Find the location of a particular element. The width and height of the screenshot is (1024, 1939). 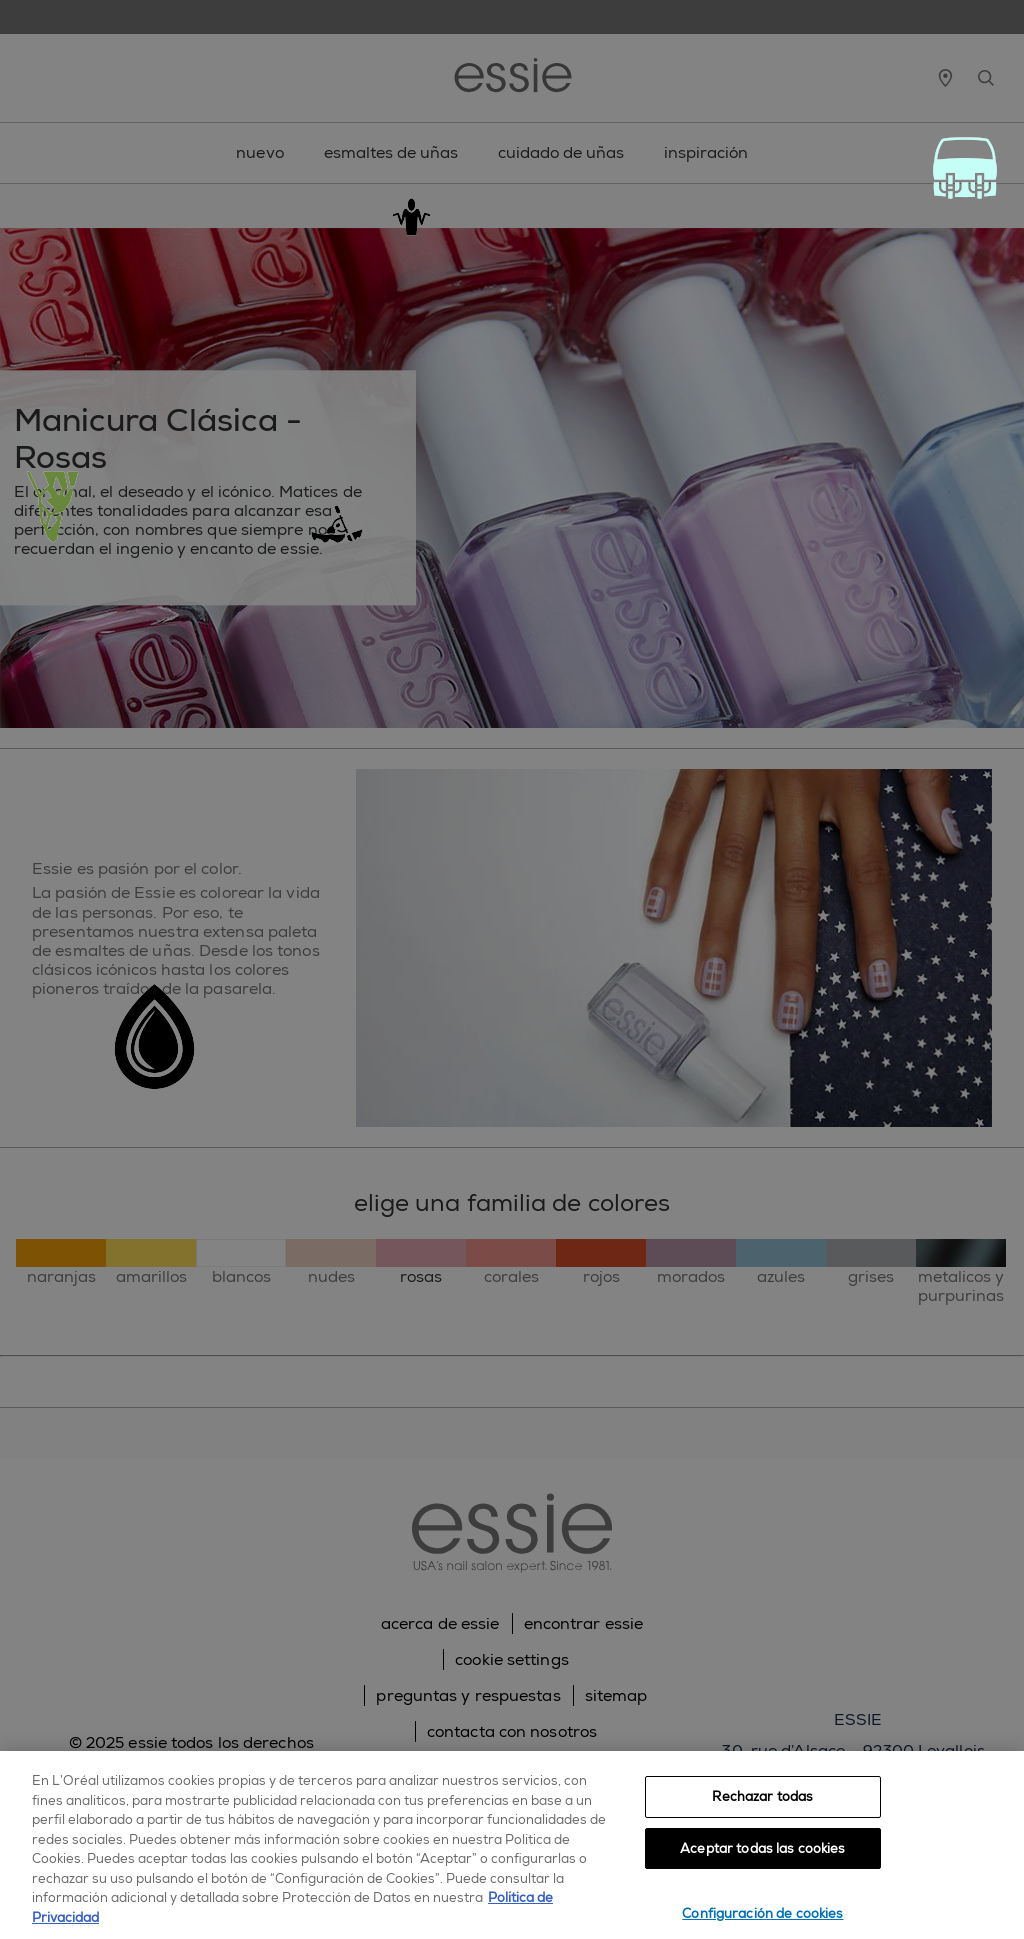

indicates a topaz gem or jewel resource in-game is located at coordinates (154, 1036).